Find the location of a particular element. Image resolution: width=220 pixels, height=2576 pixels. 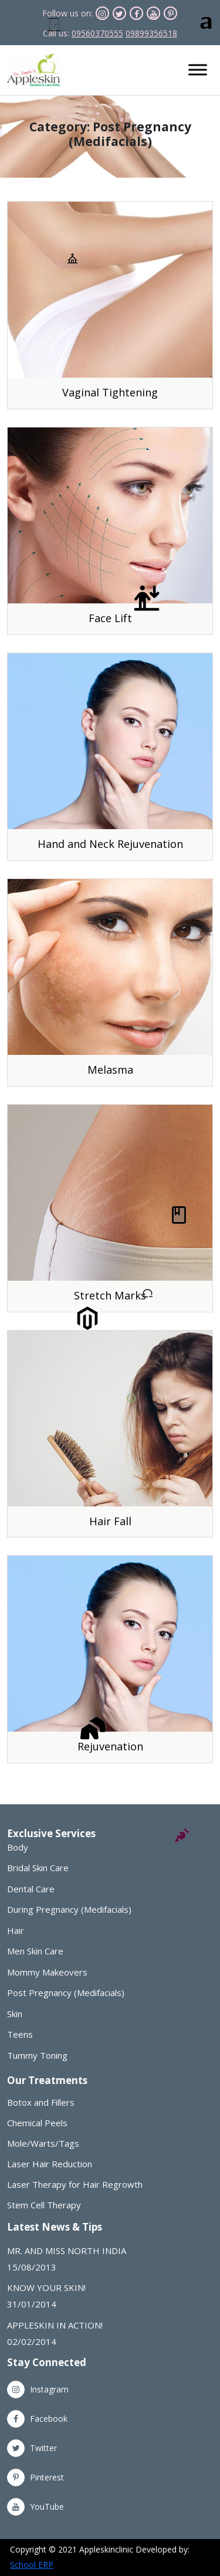

view campground or camping locations is located at coordinates (93, 1727).